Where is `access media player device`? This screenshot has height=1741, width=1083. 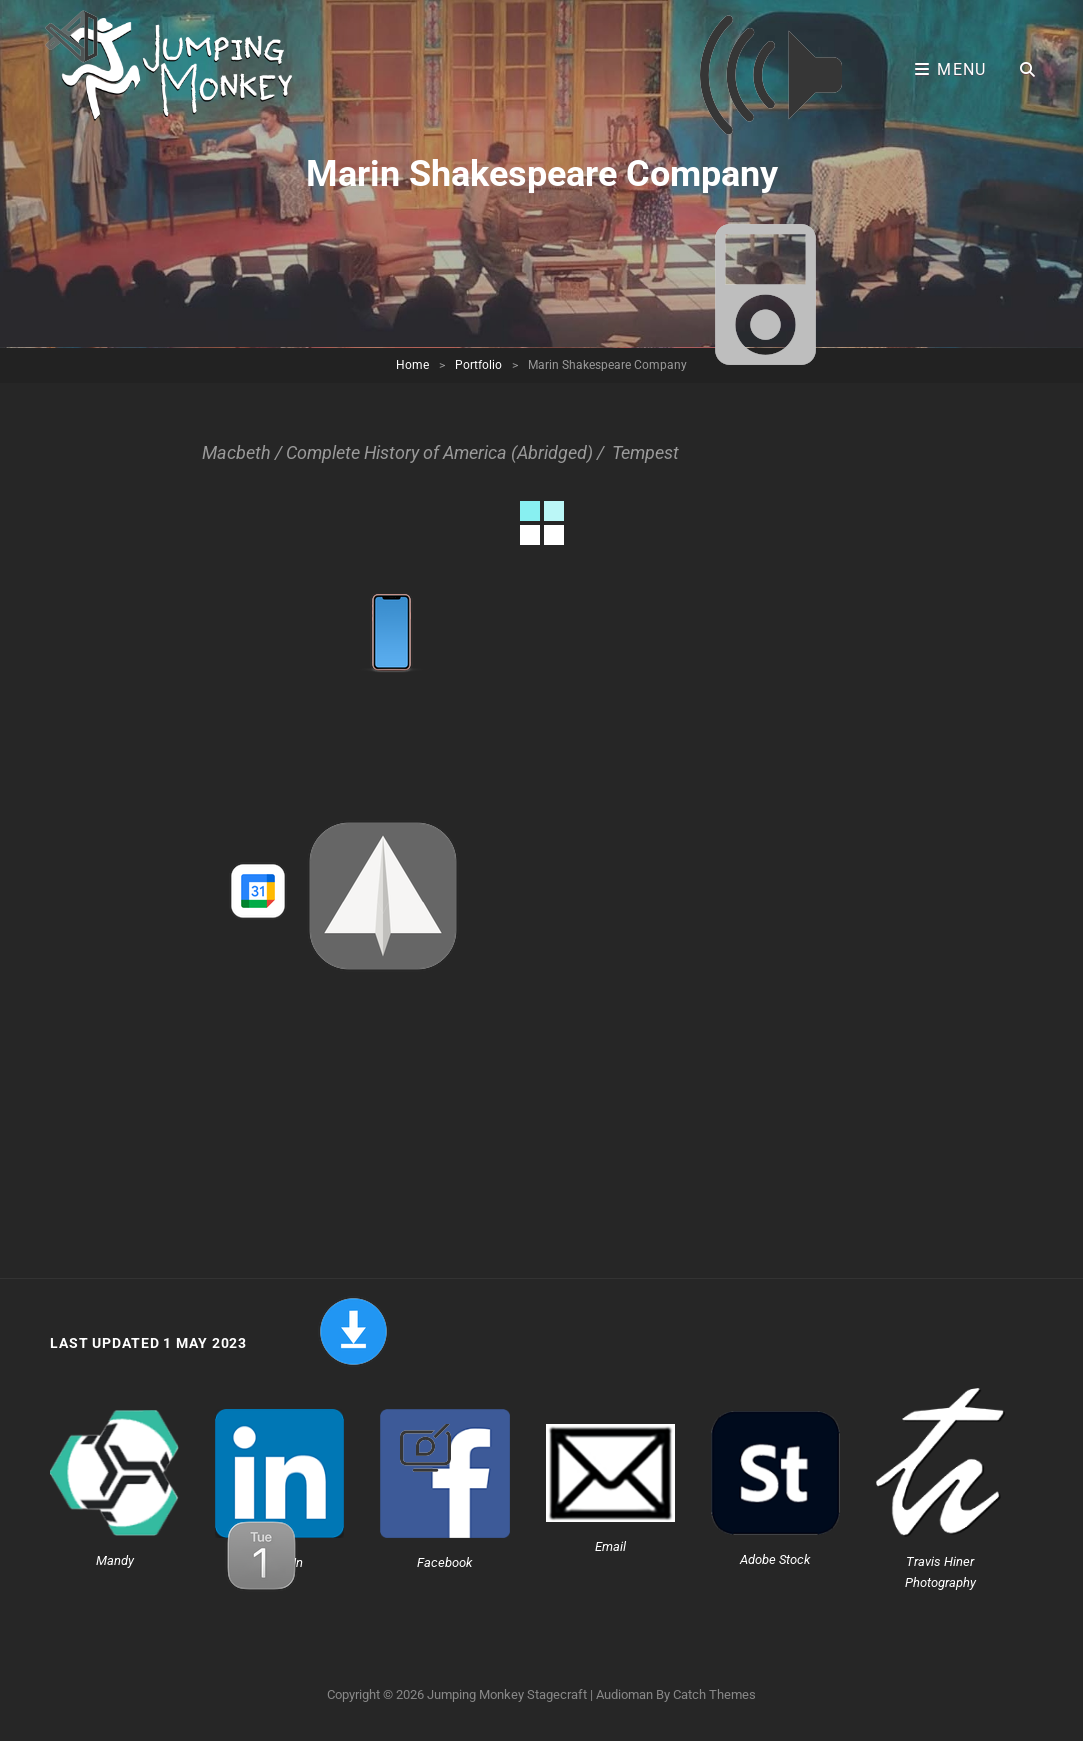 access media player device is located at coordinates (765, 294).